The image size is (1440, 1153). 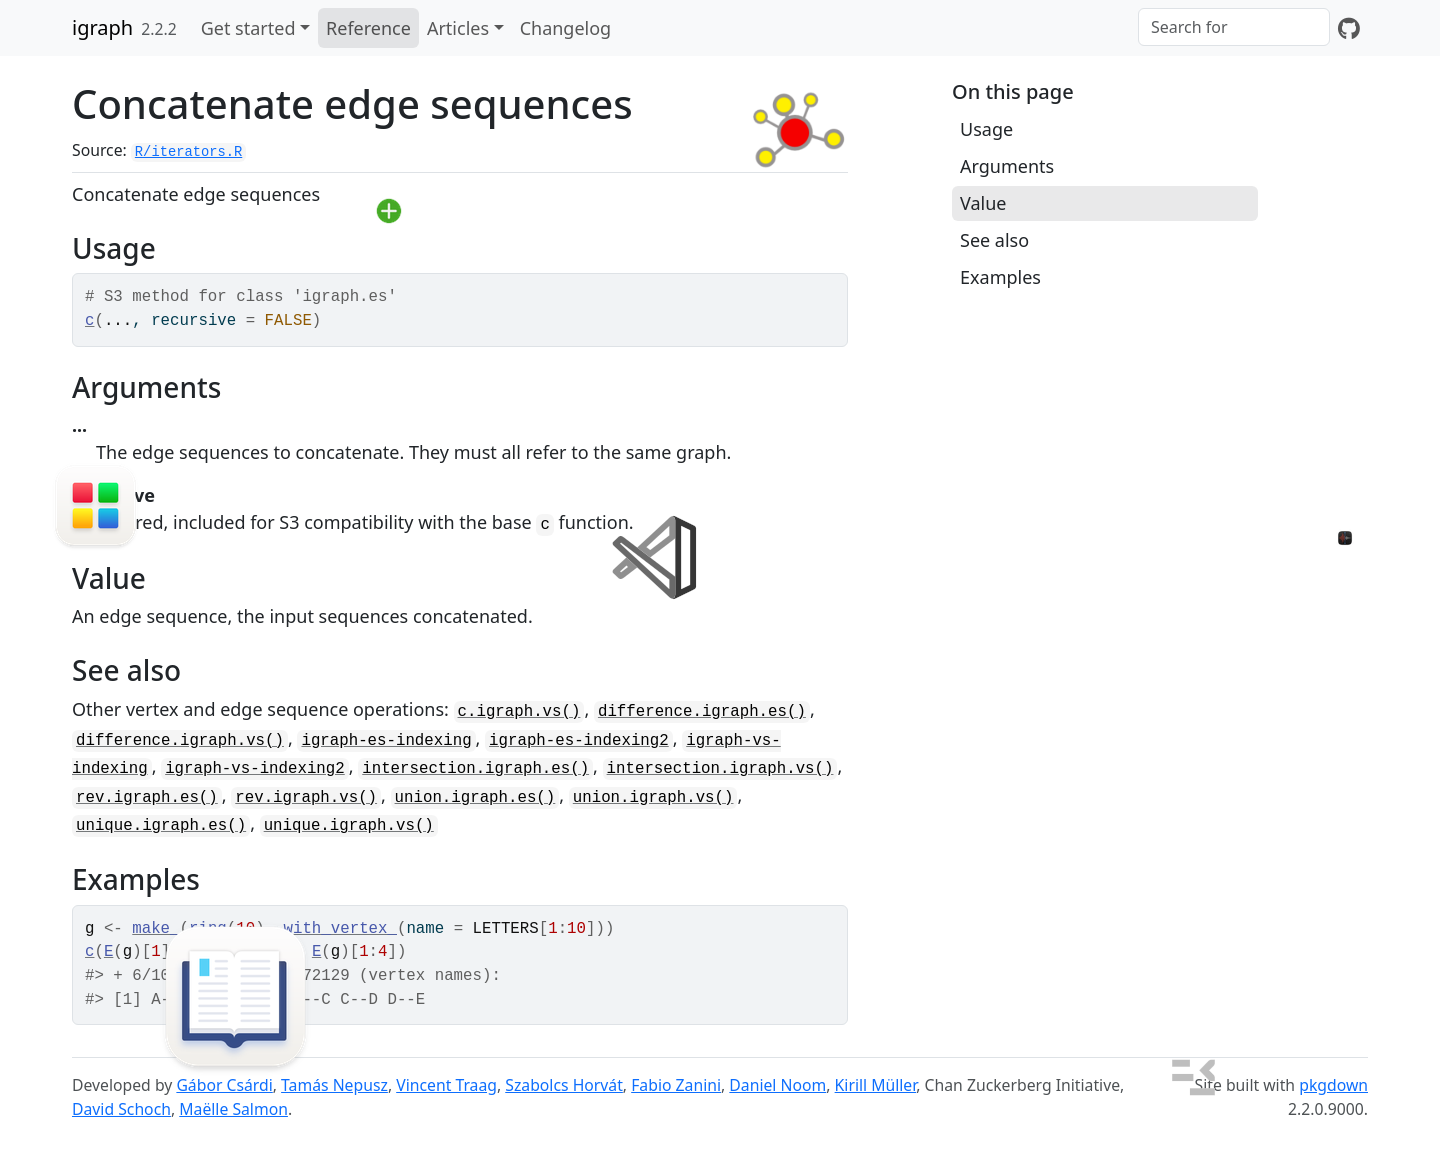 I want to click on open Code::Blocks IDE application, so click(x=95, y=505).